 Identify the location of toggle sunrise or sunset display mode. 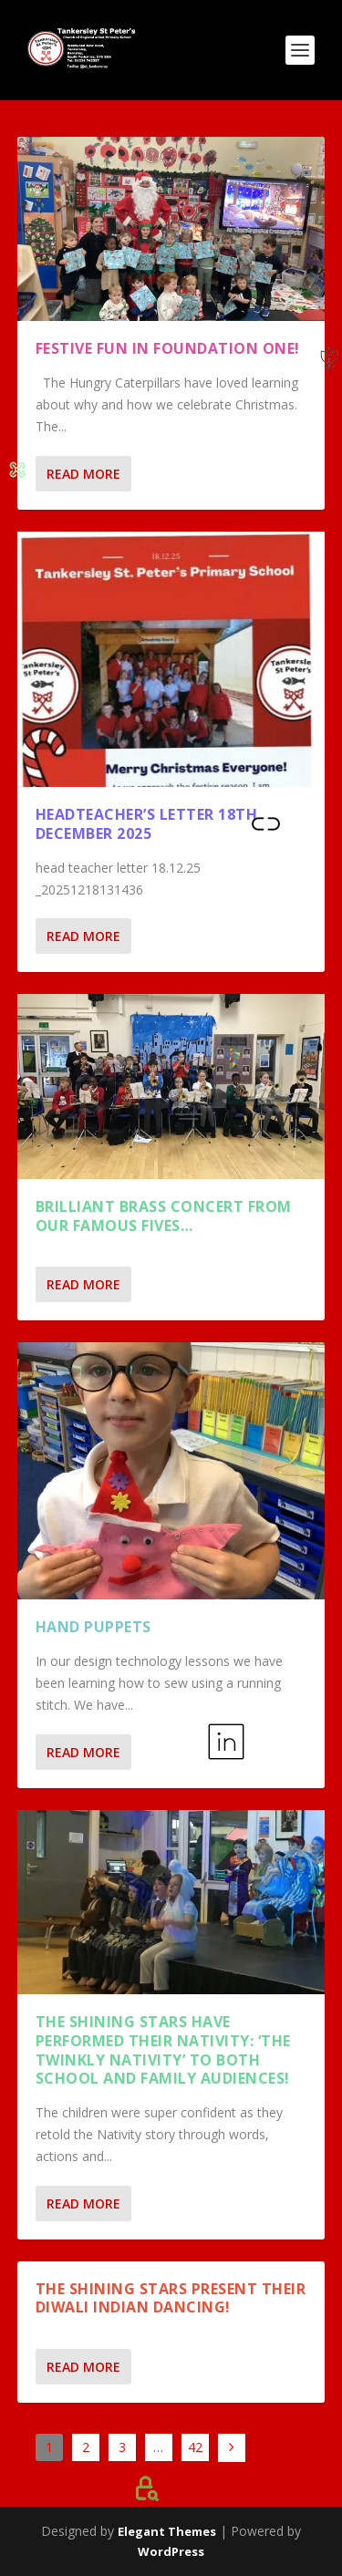
(189, 1111).